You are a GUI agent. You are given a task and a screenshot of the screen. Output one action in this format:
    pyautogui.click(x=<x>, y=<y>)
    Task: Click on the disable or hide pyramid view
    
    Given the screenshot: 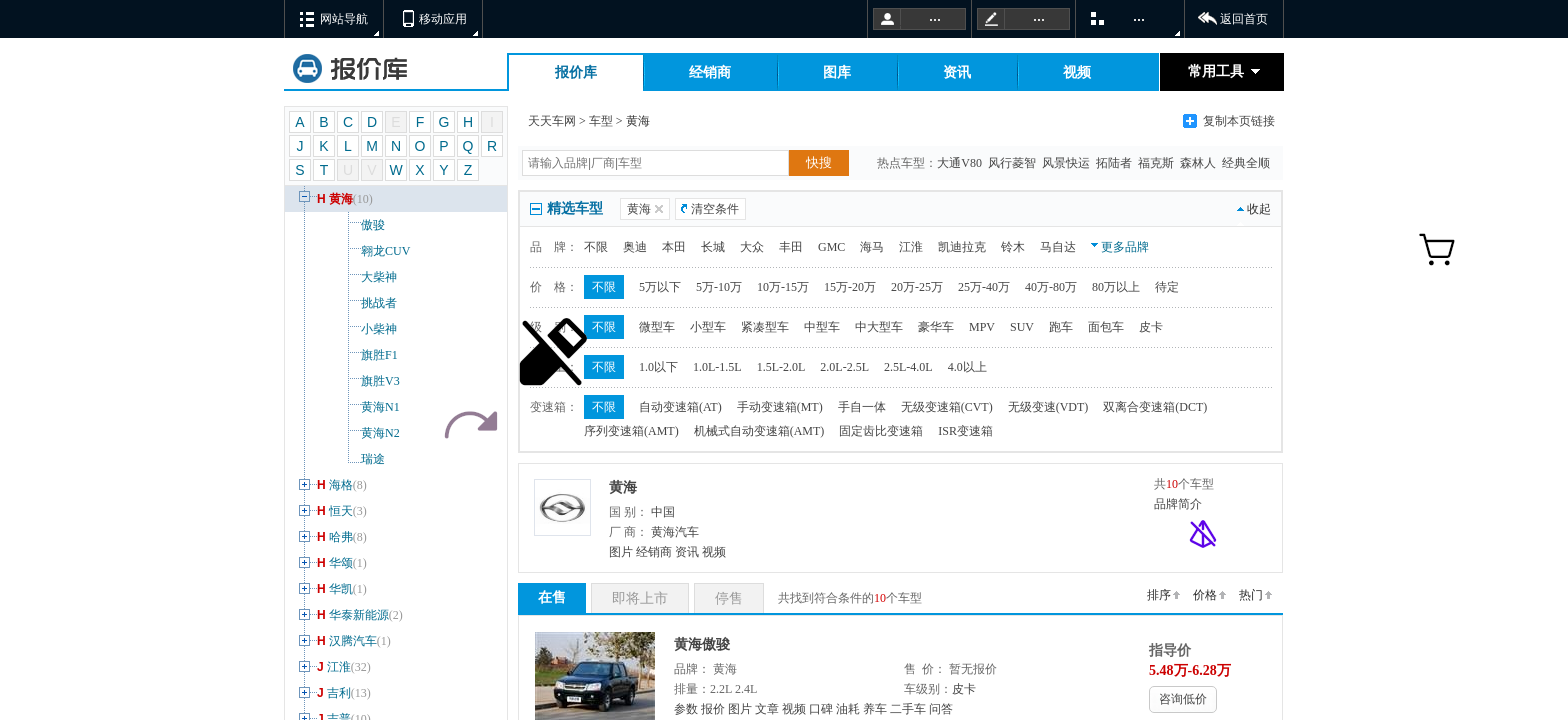 What is the action you would take?
    pyautogui.click(x=1203, y=534)
    